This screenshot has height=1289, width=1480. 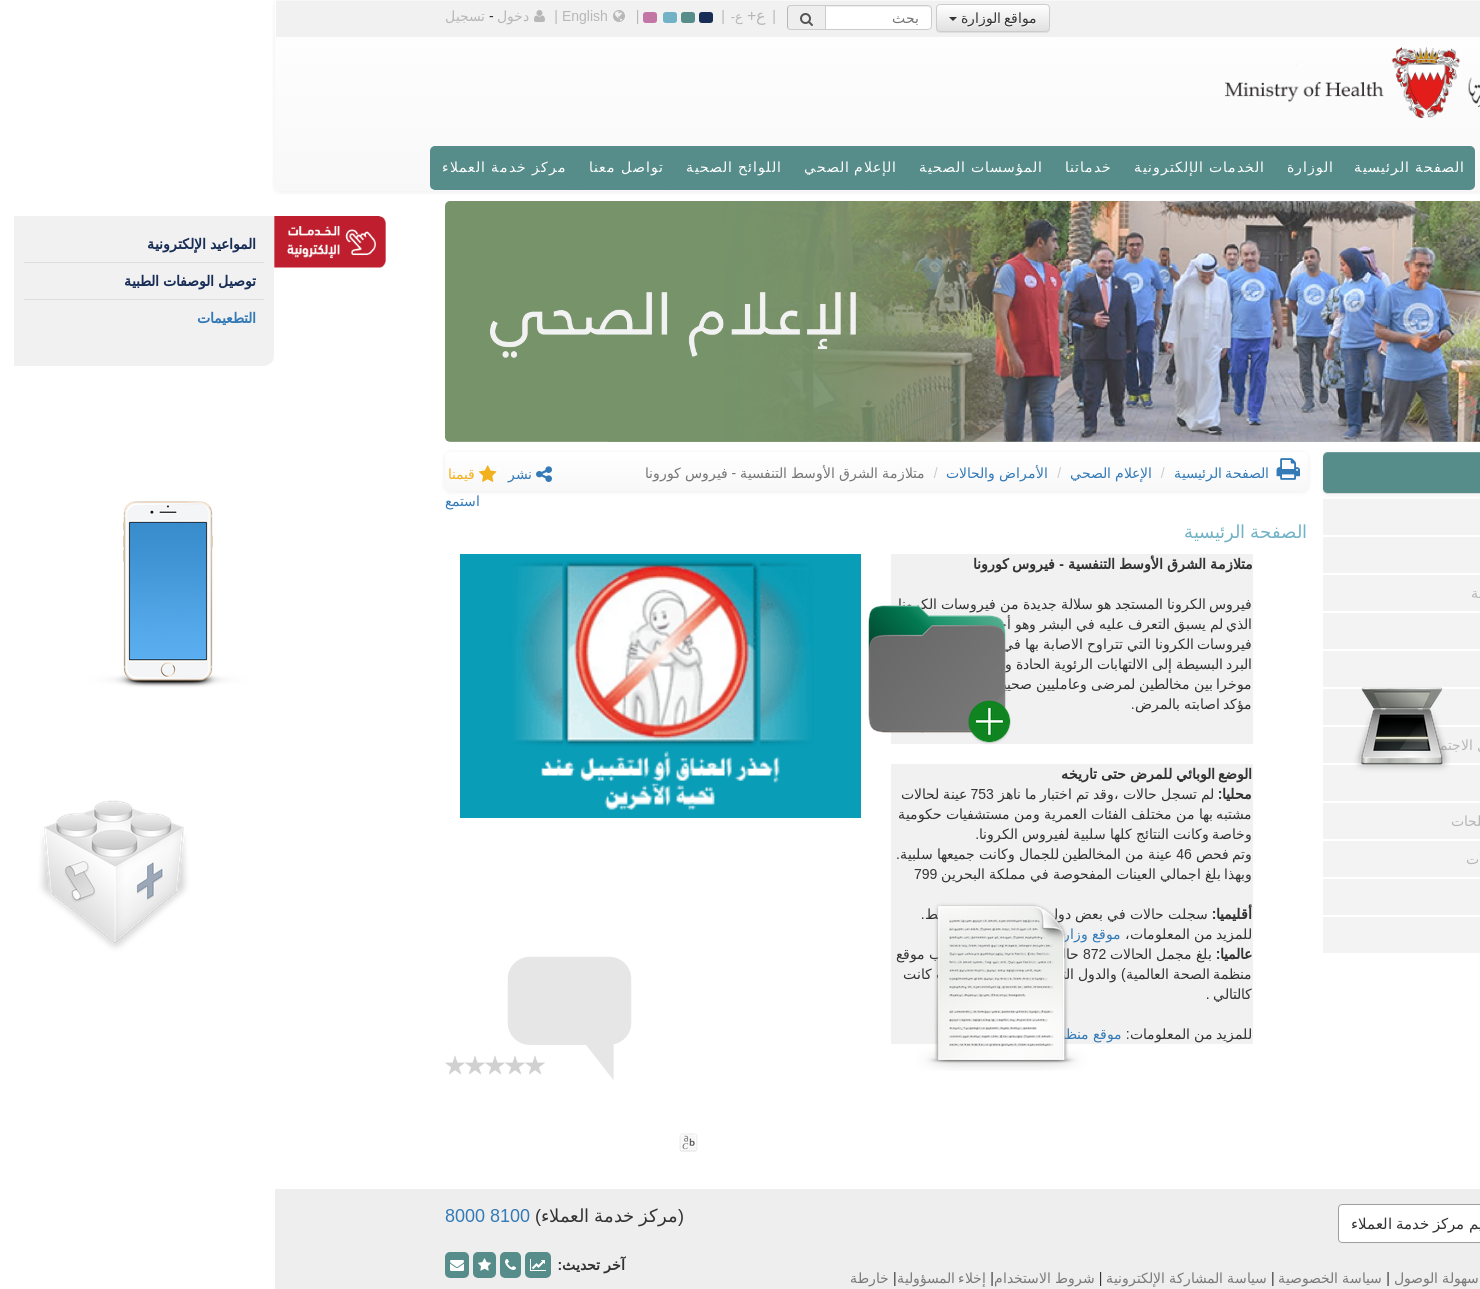 I want to click on a plain text file or document, so click(x=1004, y=983).